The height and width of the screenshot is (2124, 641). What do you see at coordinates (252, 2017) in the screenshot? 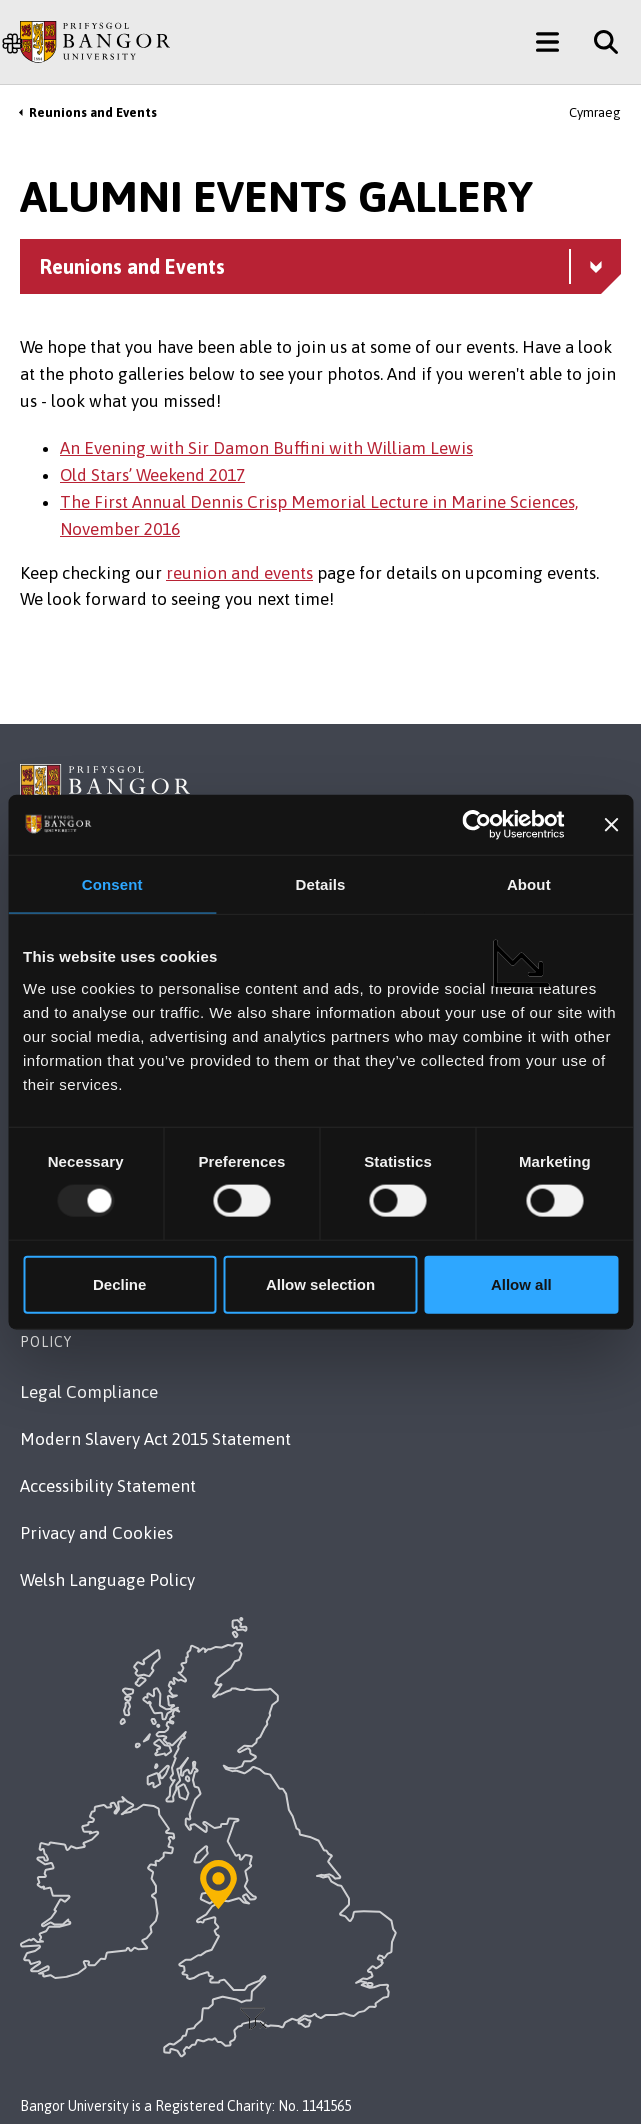
I see `clear all filters` at bounding box center [252, 2017].